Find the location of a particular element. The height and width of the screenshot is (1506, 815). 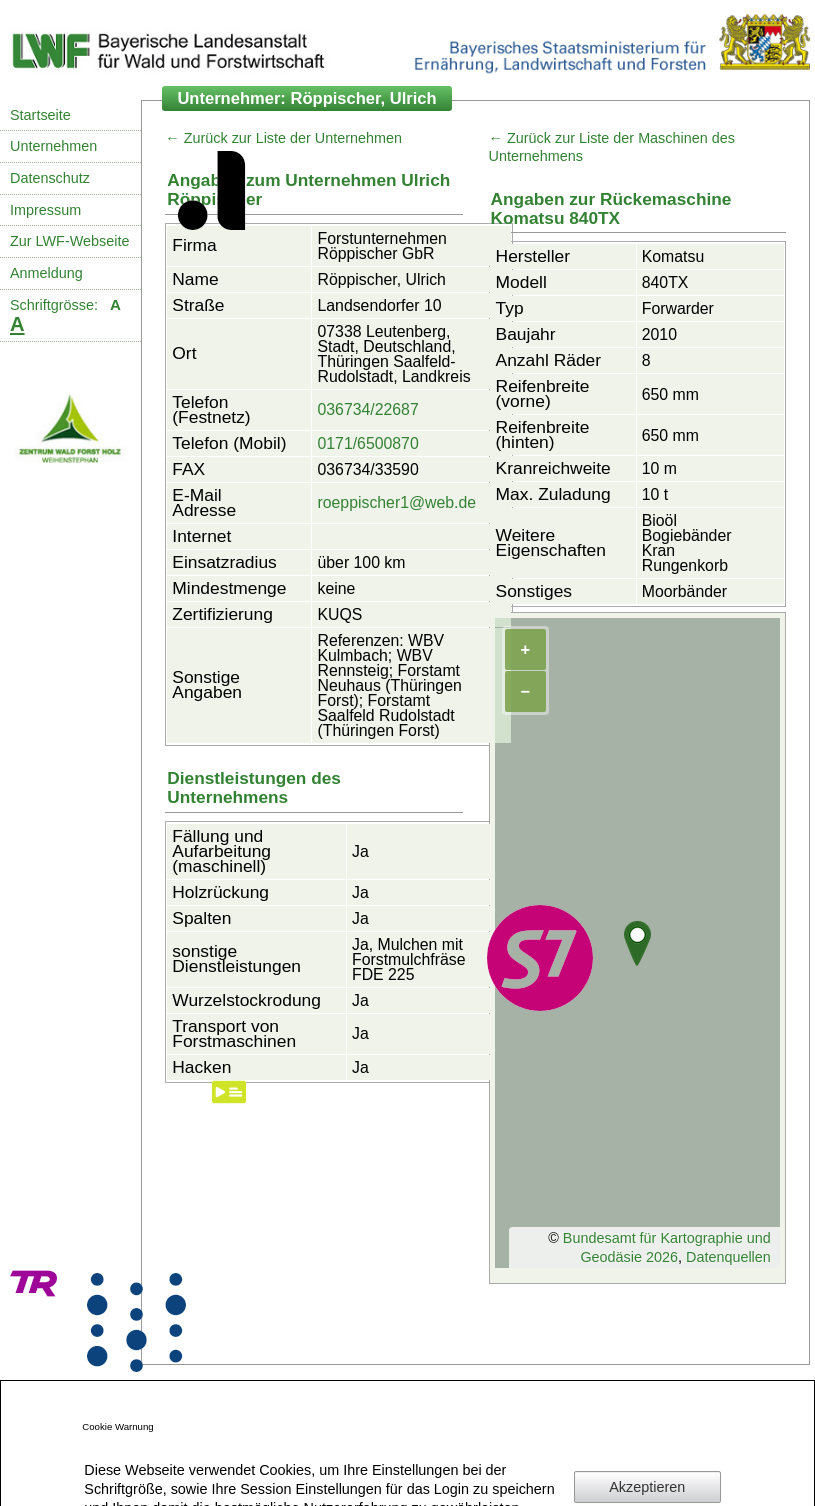

open weights & biases dashboard is located at coordinates (136, 1322).